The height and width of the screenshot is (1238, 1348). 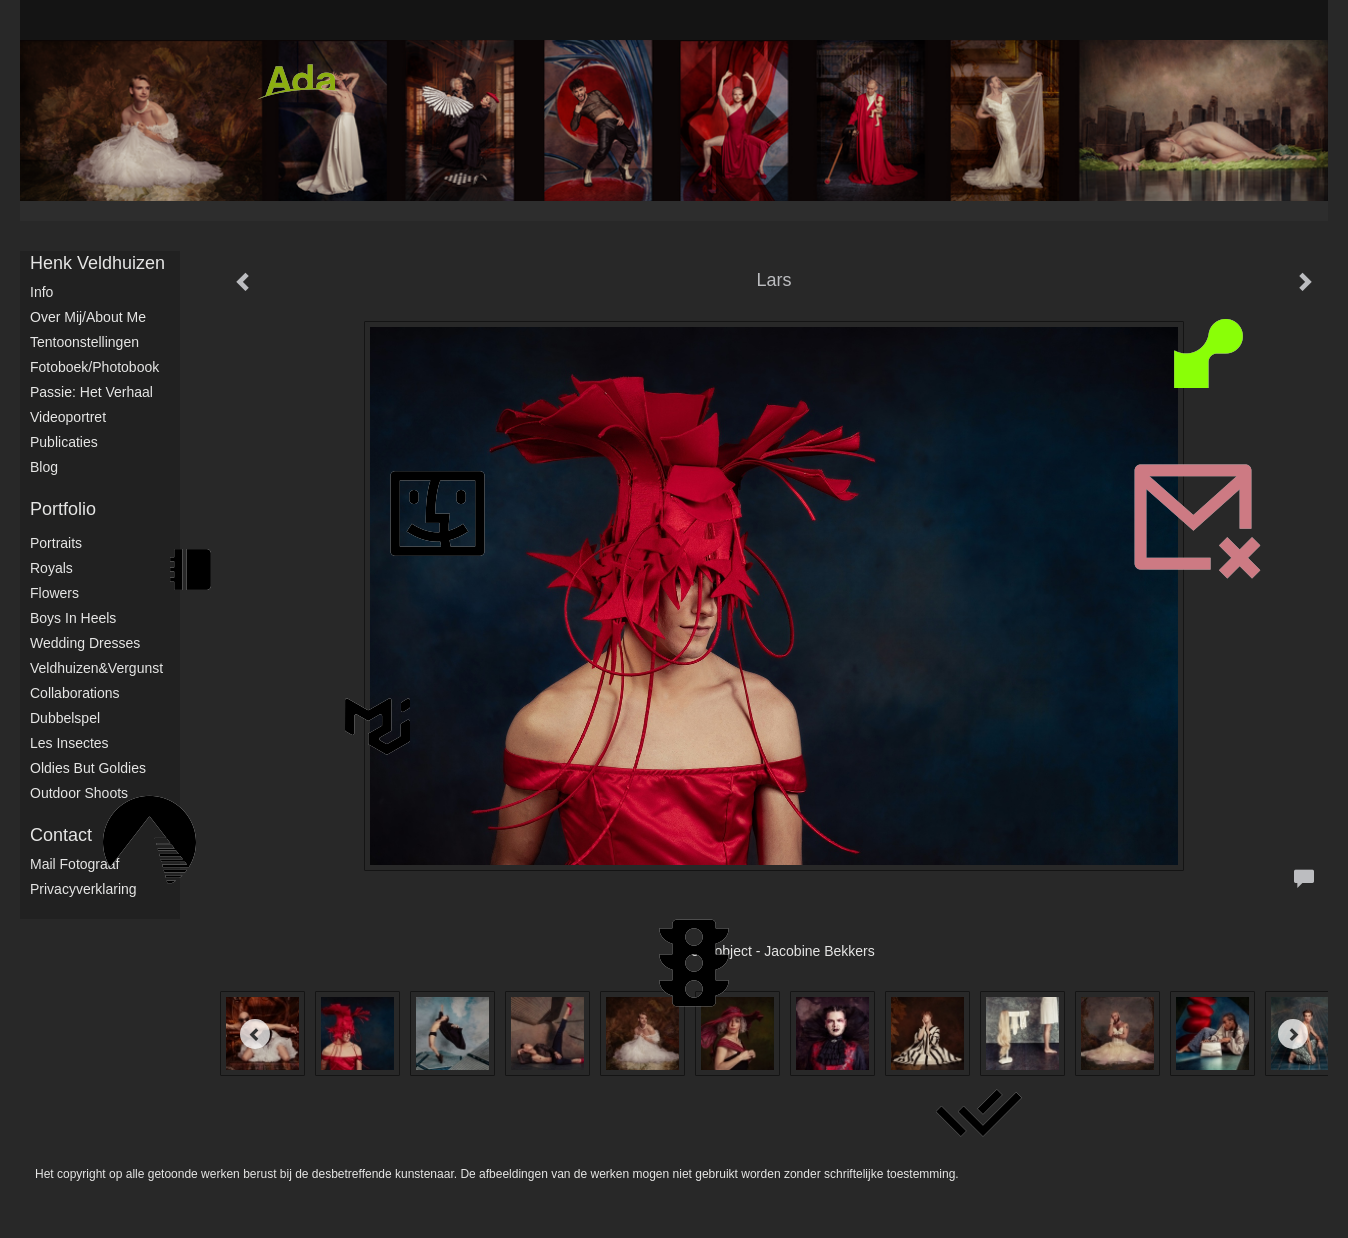 What do you see at coordinates (377, 726) in the screenshot?
I see `MUI (Material UI) brand logo` at bounding box center [377, 726].